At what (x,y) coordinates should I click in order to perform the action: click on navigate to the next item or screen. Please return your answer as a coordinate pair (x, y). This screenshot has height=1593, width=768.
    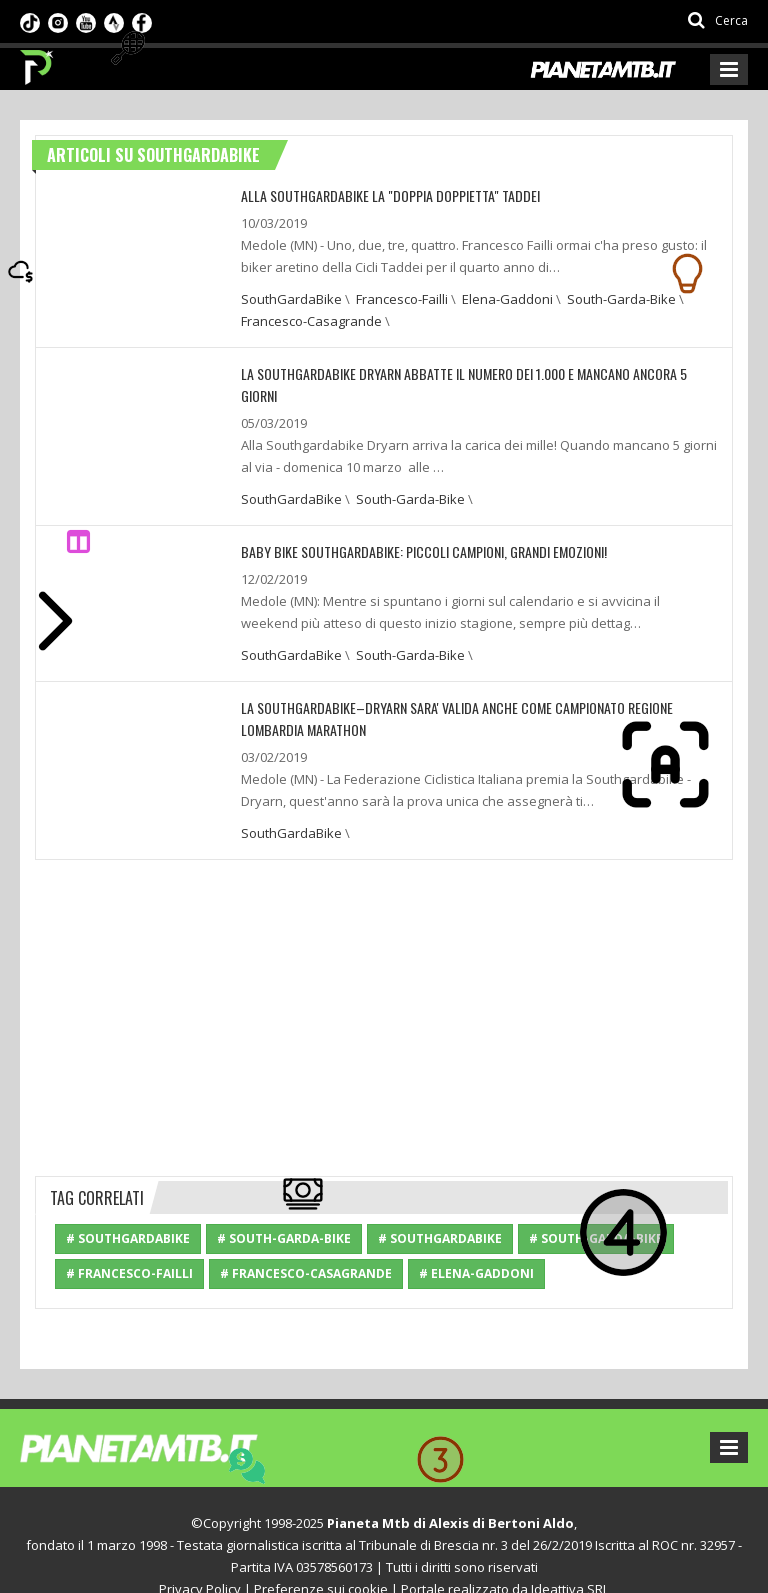
    Looking at the image, I should click on (53, 621).